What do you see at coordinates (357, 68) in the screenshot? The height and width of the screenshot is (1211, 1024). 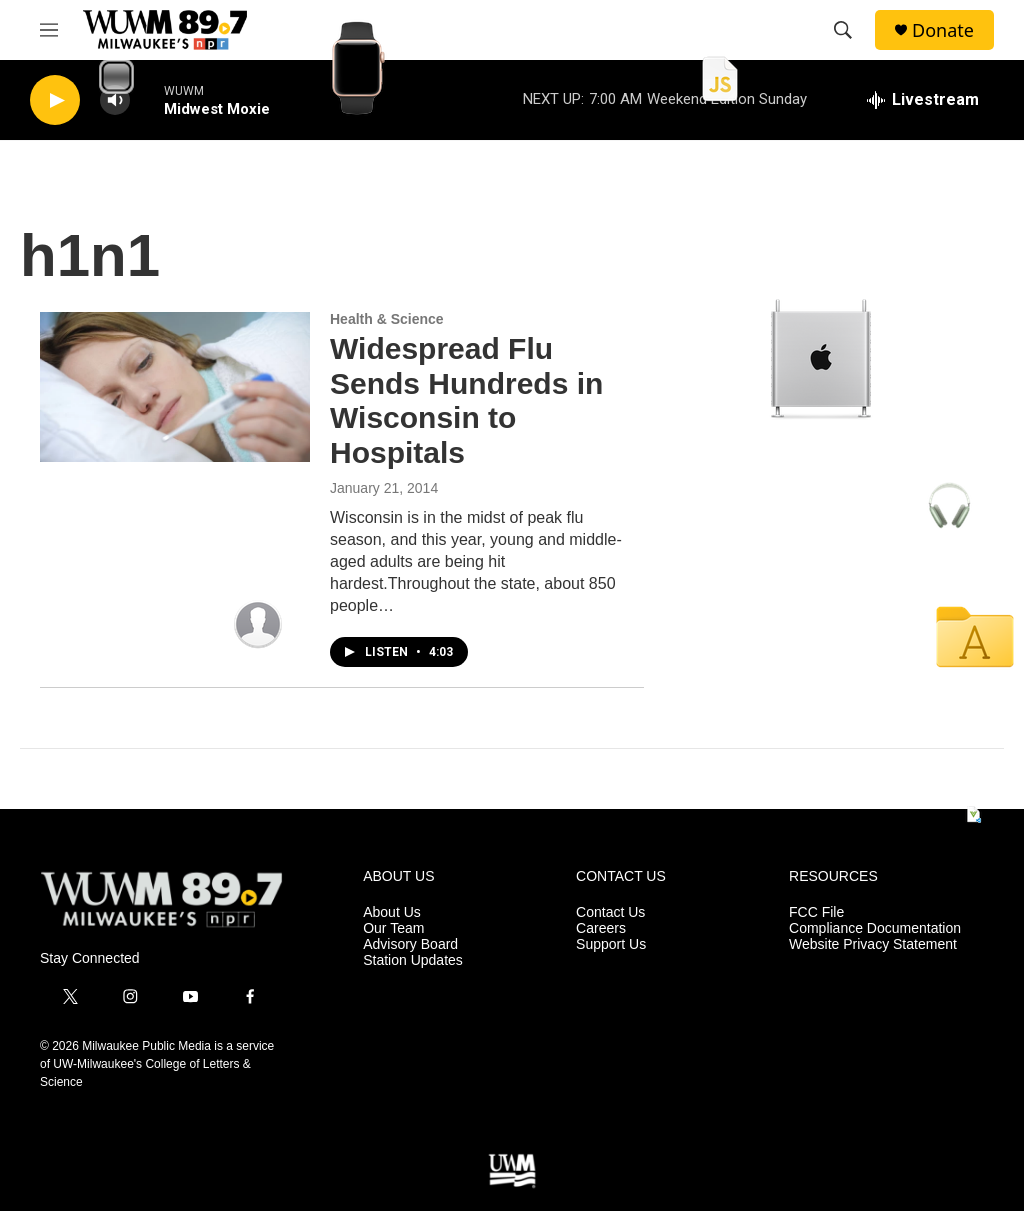 I see `manage connected Apple Watch device` at bounding box center [357, 68].